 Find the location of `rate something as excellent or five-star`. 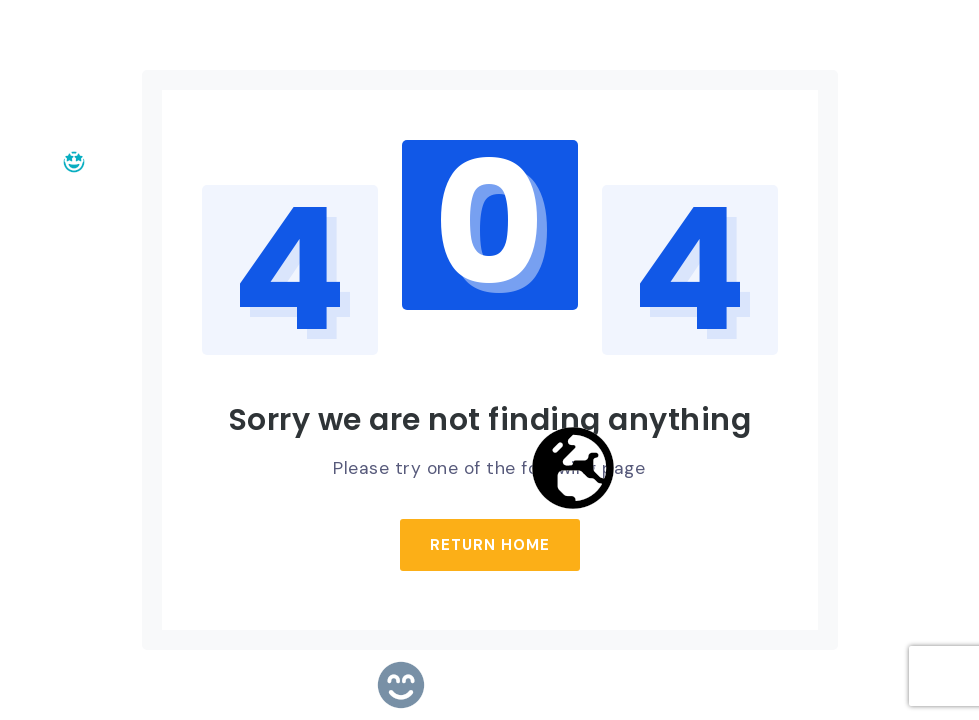

rate something as excellent or five-star is located at coordinates (74, 162).